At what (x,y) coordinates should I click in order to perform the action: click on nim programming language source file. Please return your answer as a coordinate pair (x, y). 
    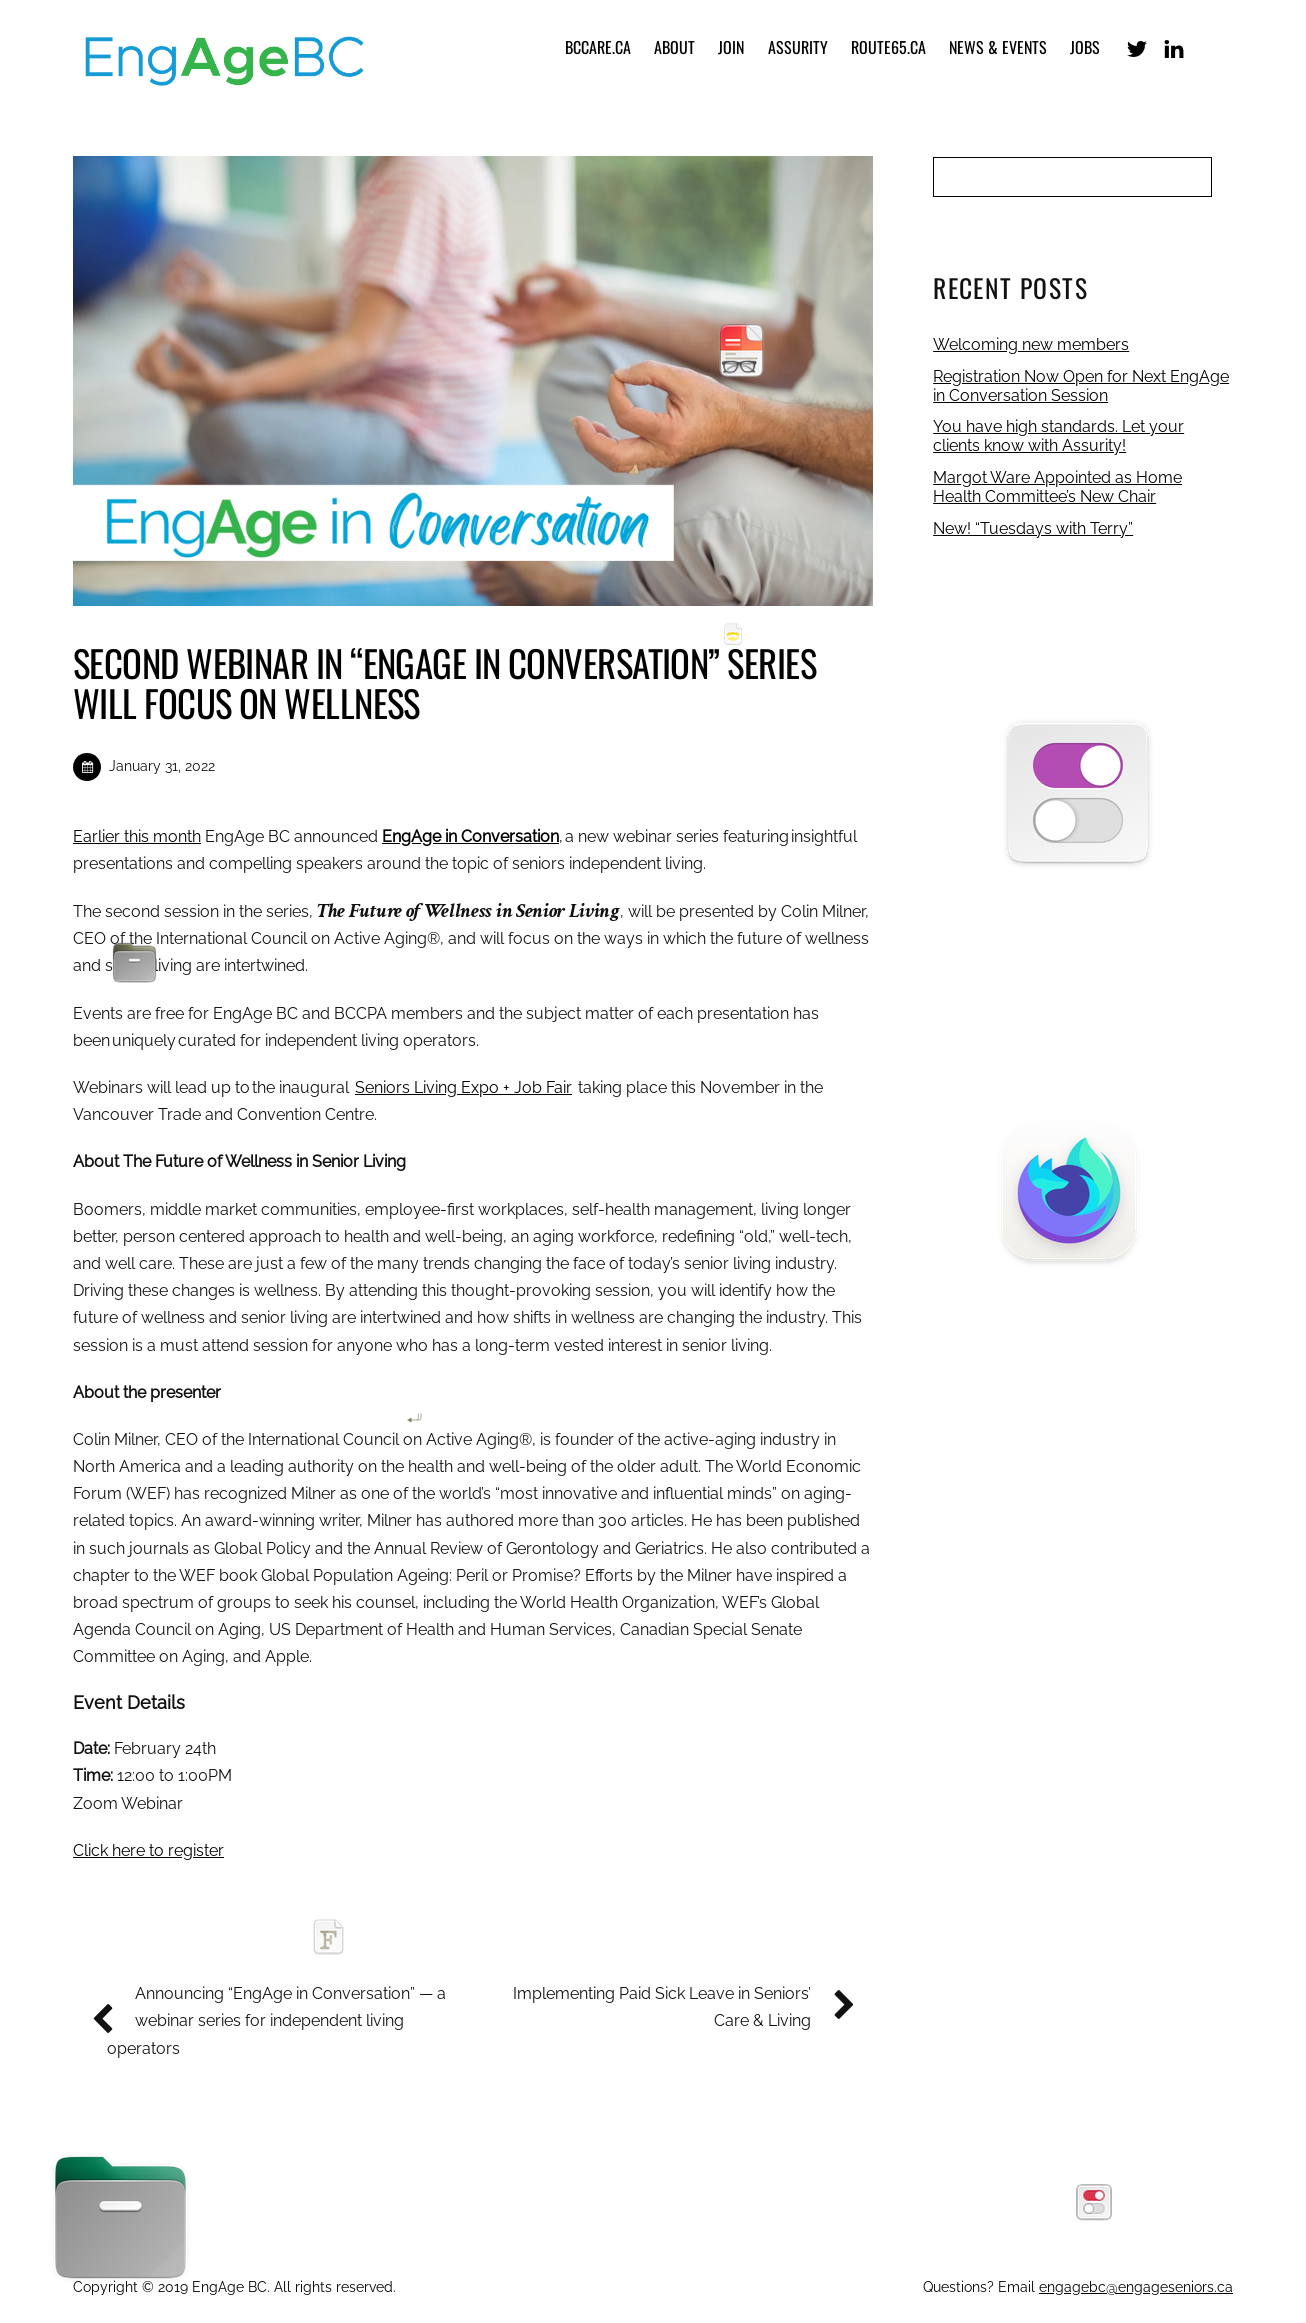
    Looking at the image, I should click on (733, 634).